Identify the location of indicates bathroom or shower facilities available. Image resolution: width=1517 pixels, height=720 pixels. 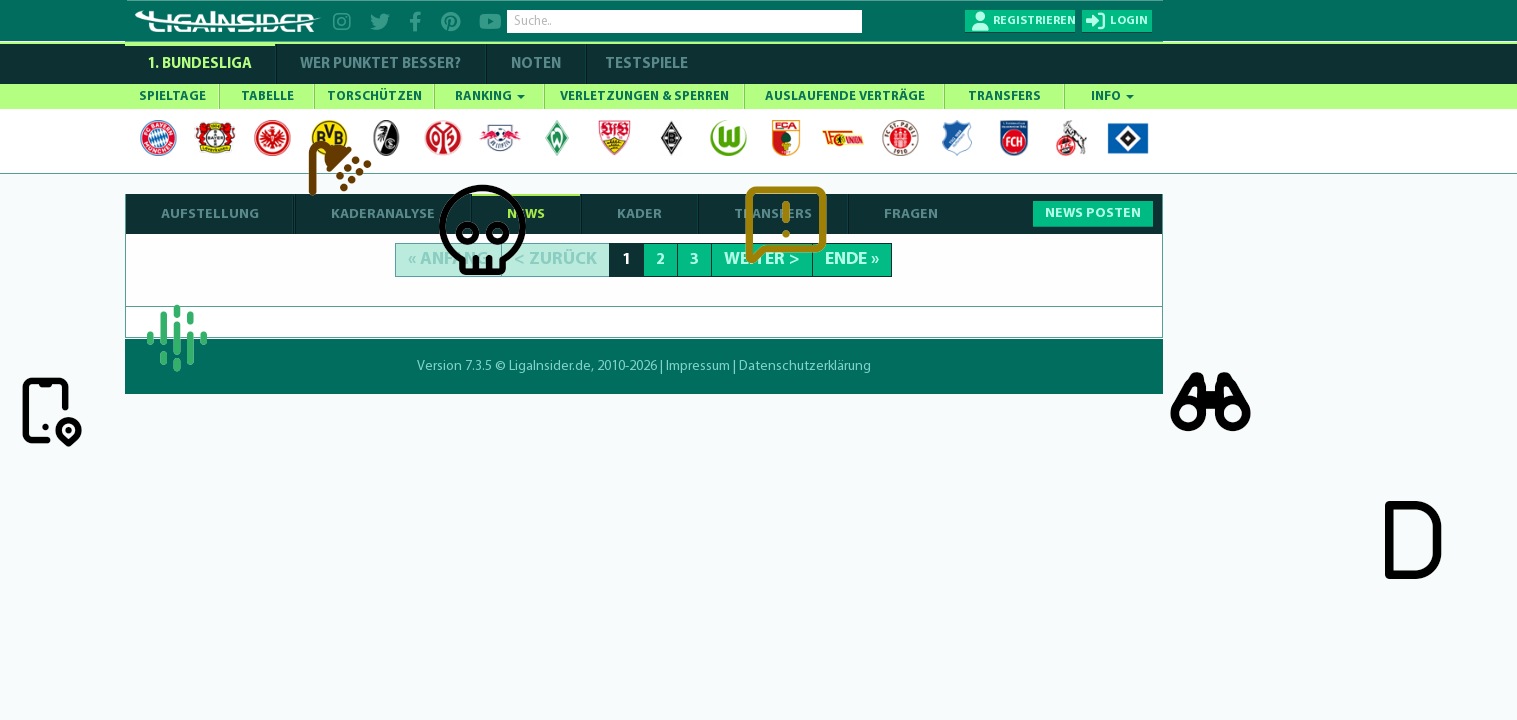
(340, 168).